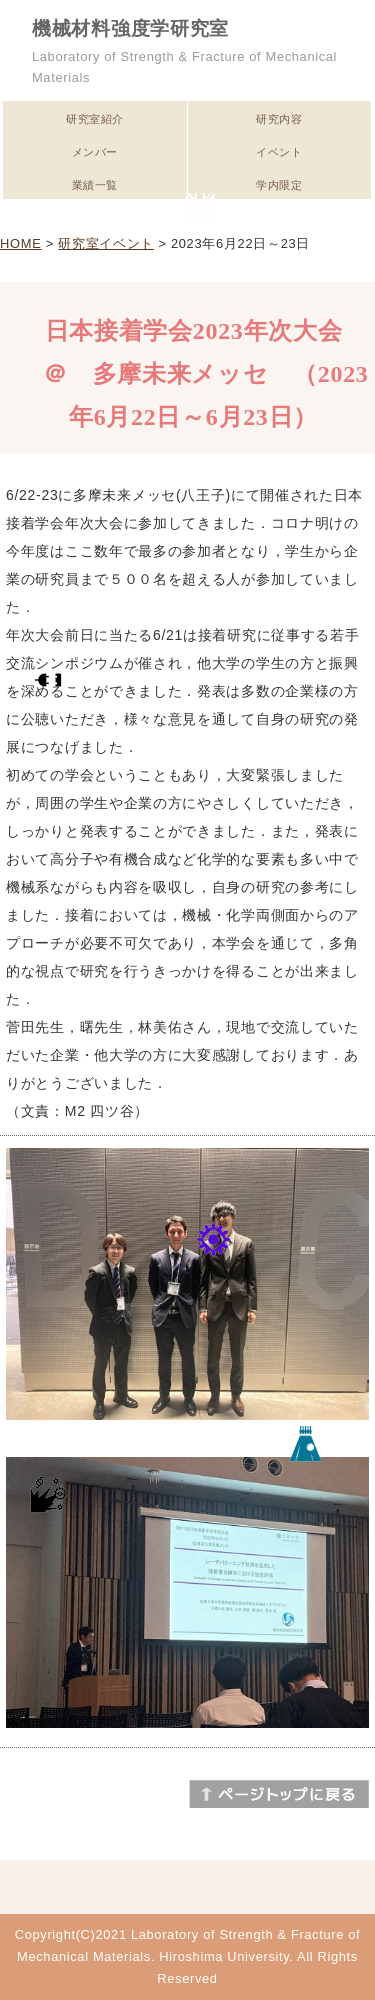 The width and height of the screenshot is (375, 2000). Describe the element at coordinates (49, 1494) in the screenshot. I see `indicates a system crash or critical error` at that location.